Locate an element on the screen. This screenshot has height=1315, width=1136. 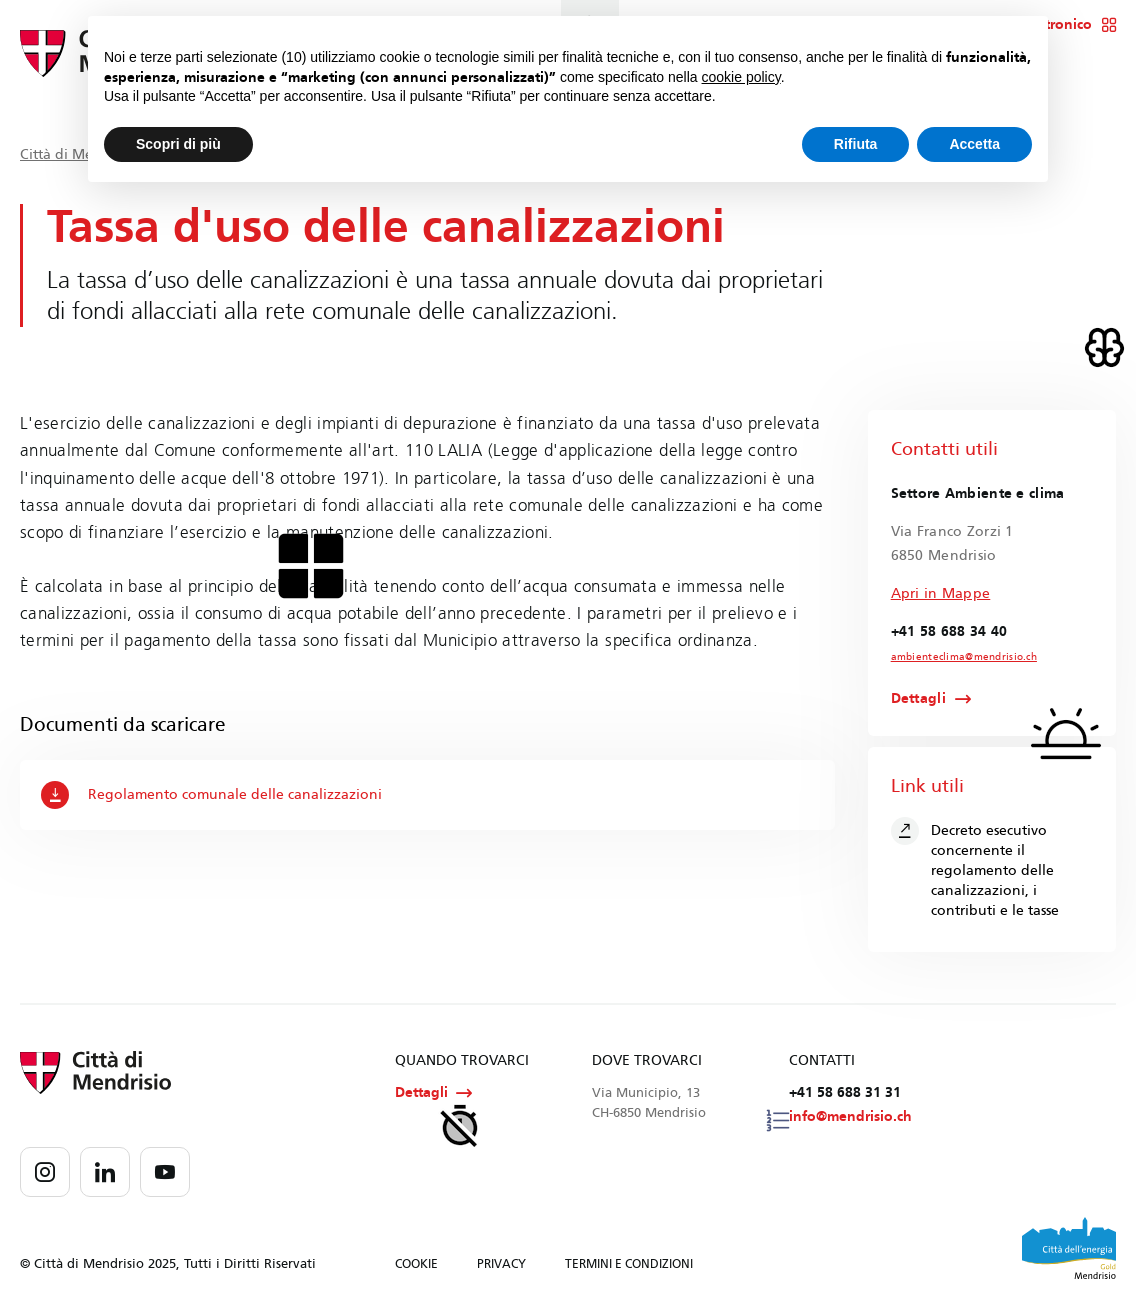
access AI or smart features is located at coordinates (1104, 347).